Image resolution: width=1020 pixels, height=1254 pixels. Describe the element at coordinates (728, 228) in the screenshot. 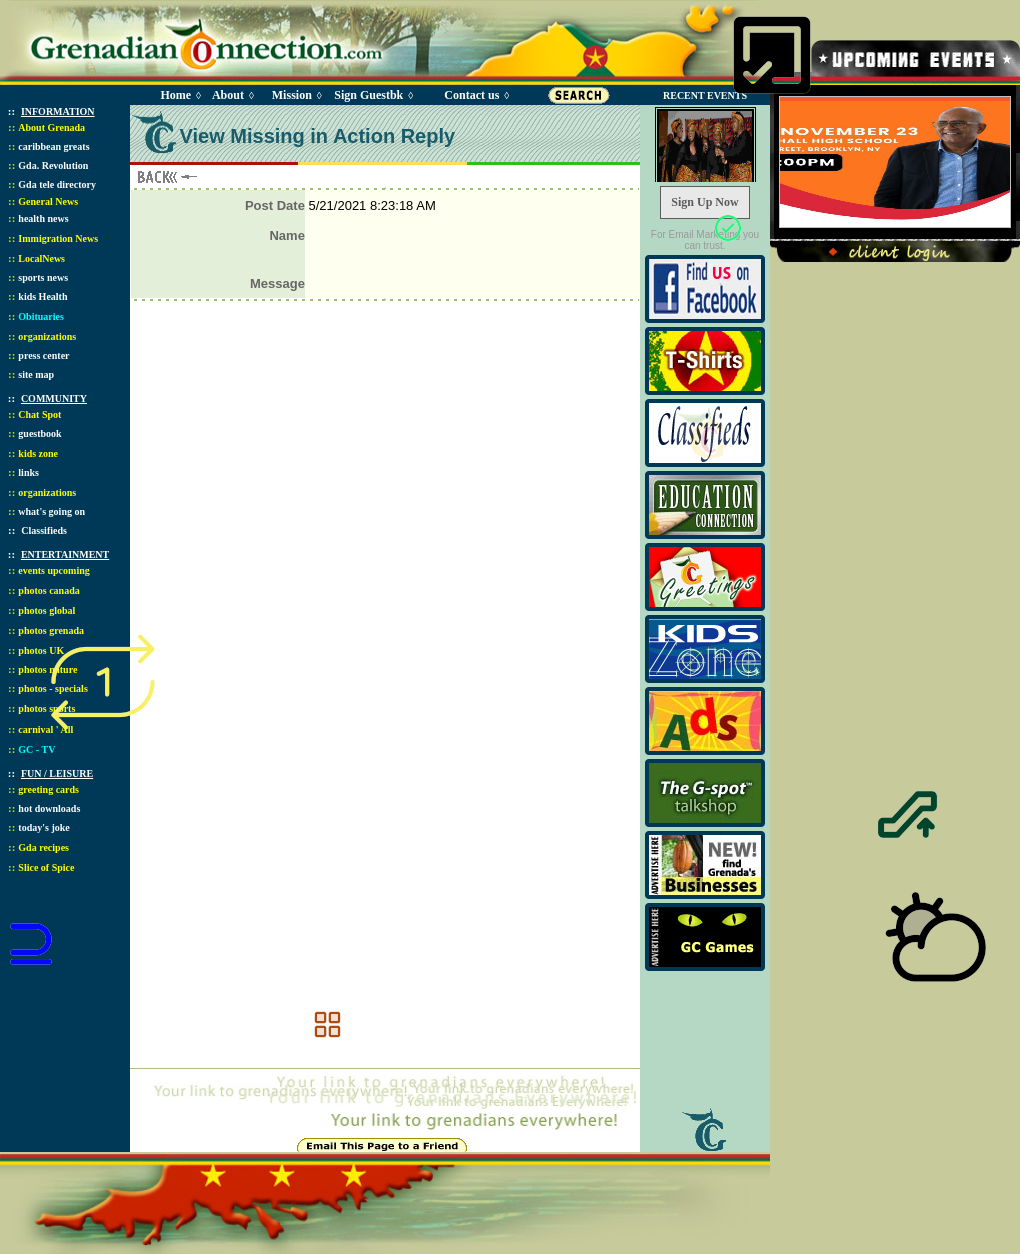

I see `indicates a completed or successful action` at that location.